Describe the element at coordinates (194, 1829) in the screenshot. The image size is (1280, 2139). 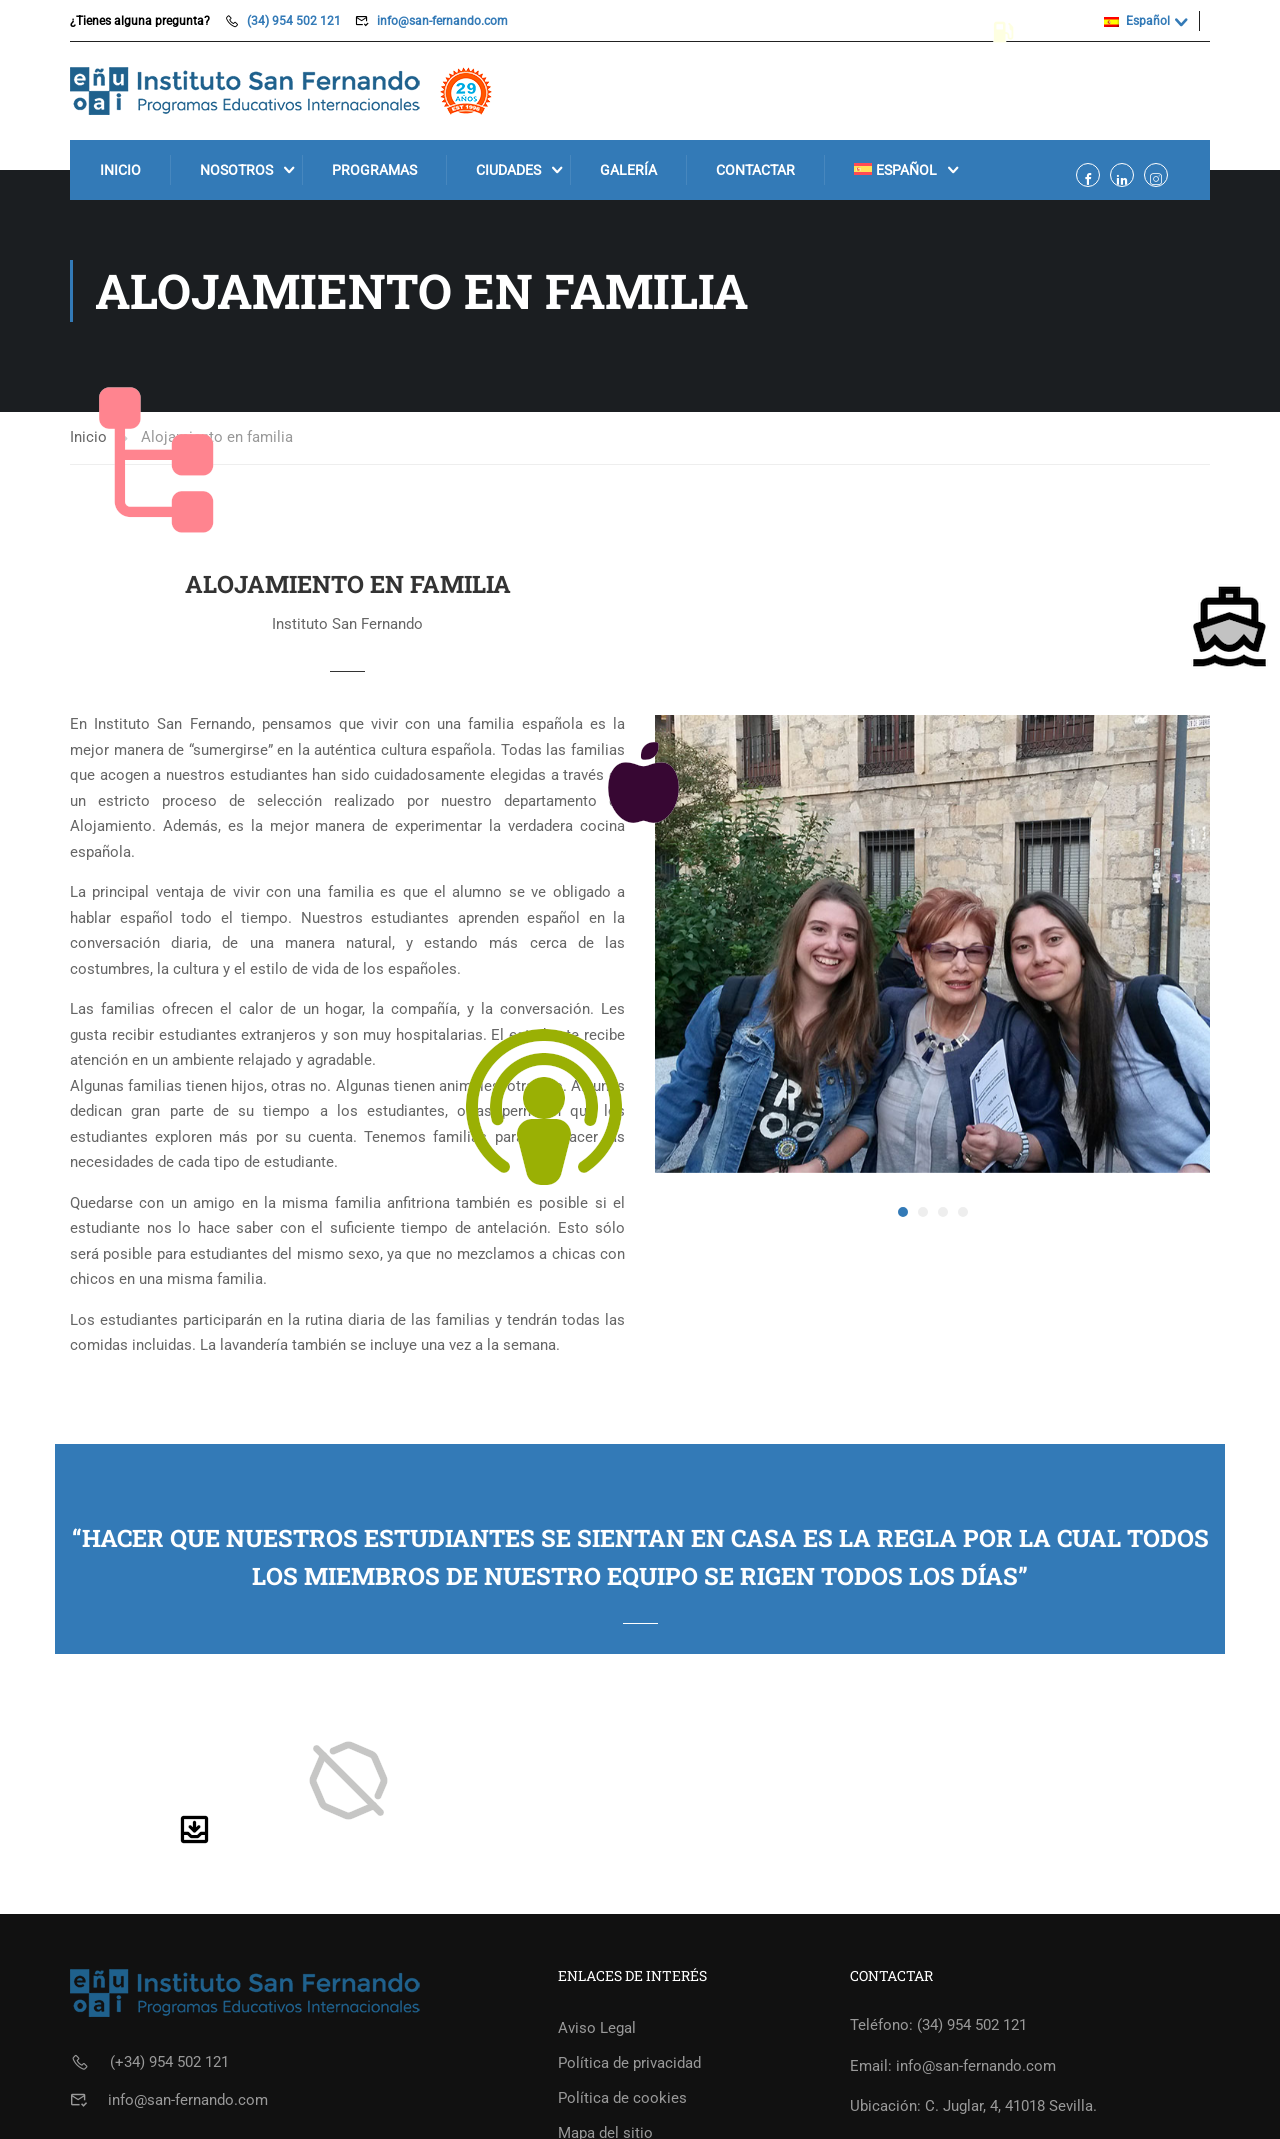
I see `download file to inbox or tray` at that location.